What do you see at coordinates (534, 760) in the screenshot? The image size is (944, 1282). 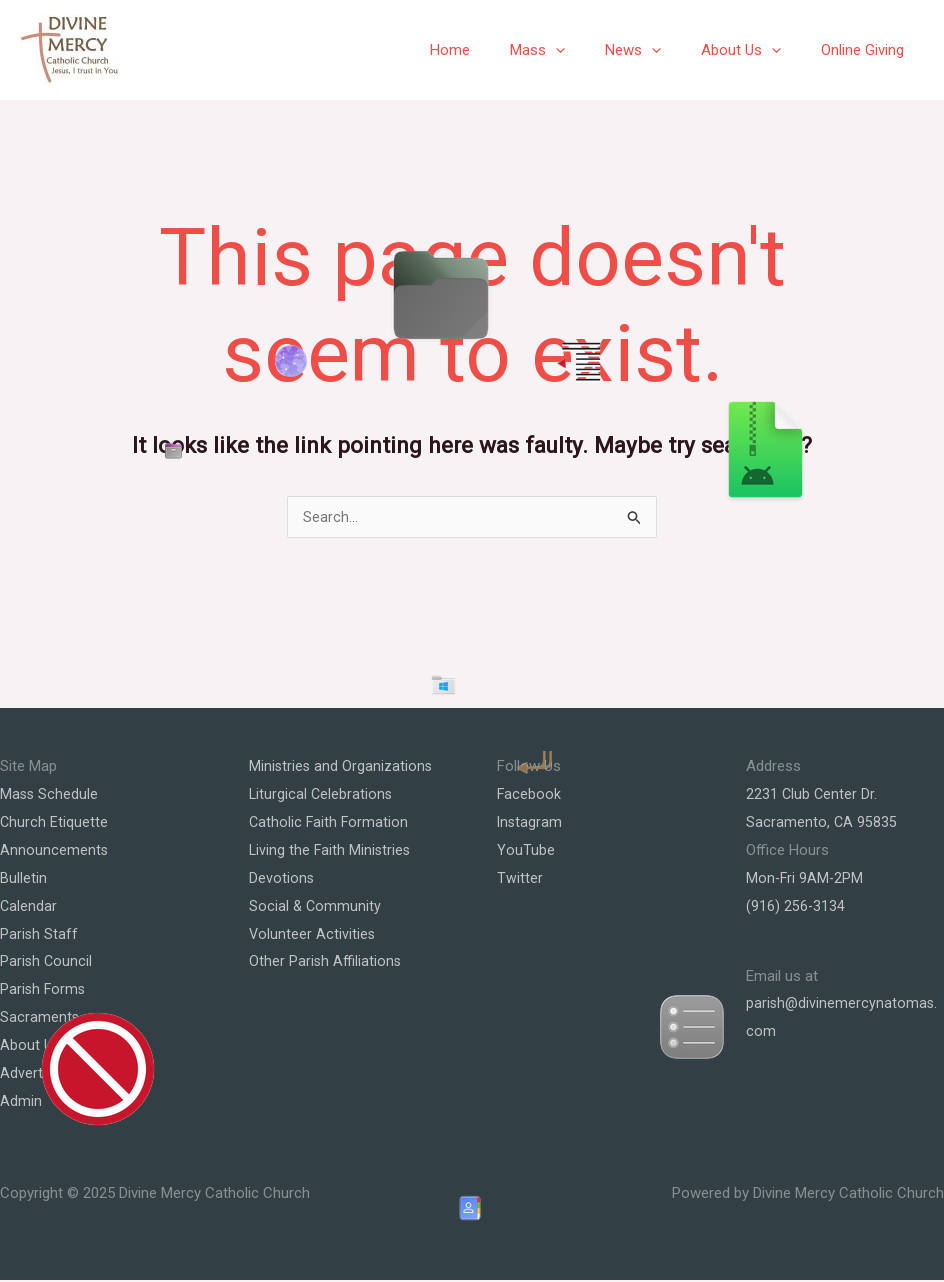 I see `reply to all recipients in an email thread` at bounding box center [534, 760].